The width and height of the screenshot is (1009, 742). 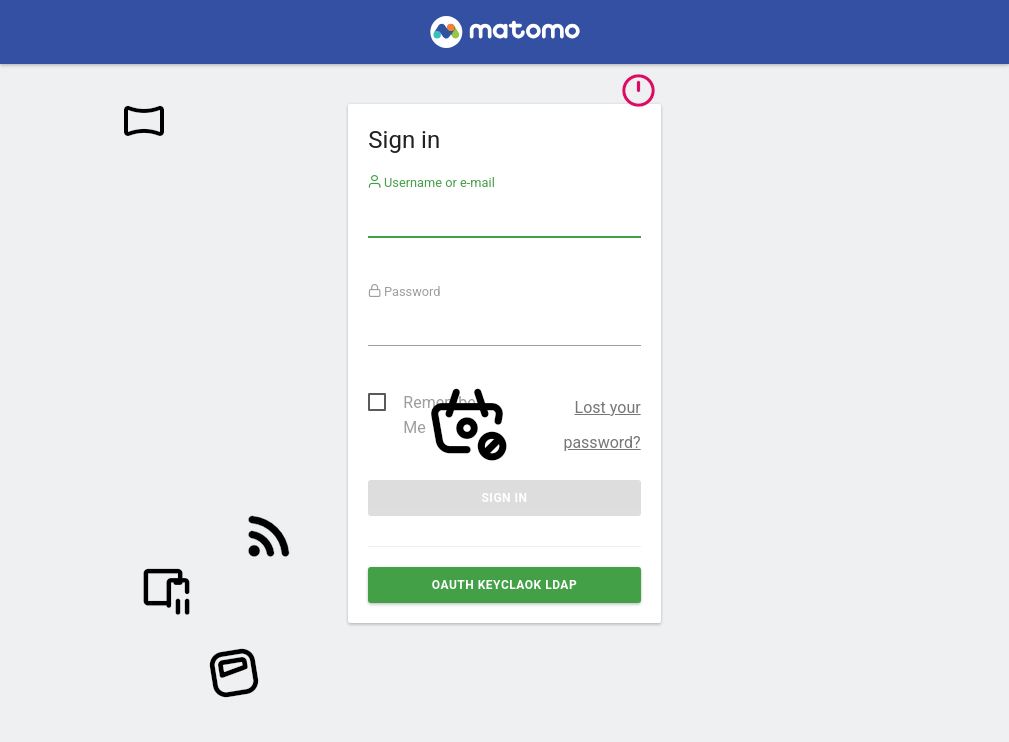 I want to click on cancel or remove shopping basket, so click(x=467, y=421).